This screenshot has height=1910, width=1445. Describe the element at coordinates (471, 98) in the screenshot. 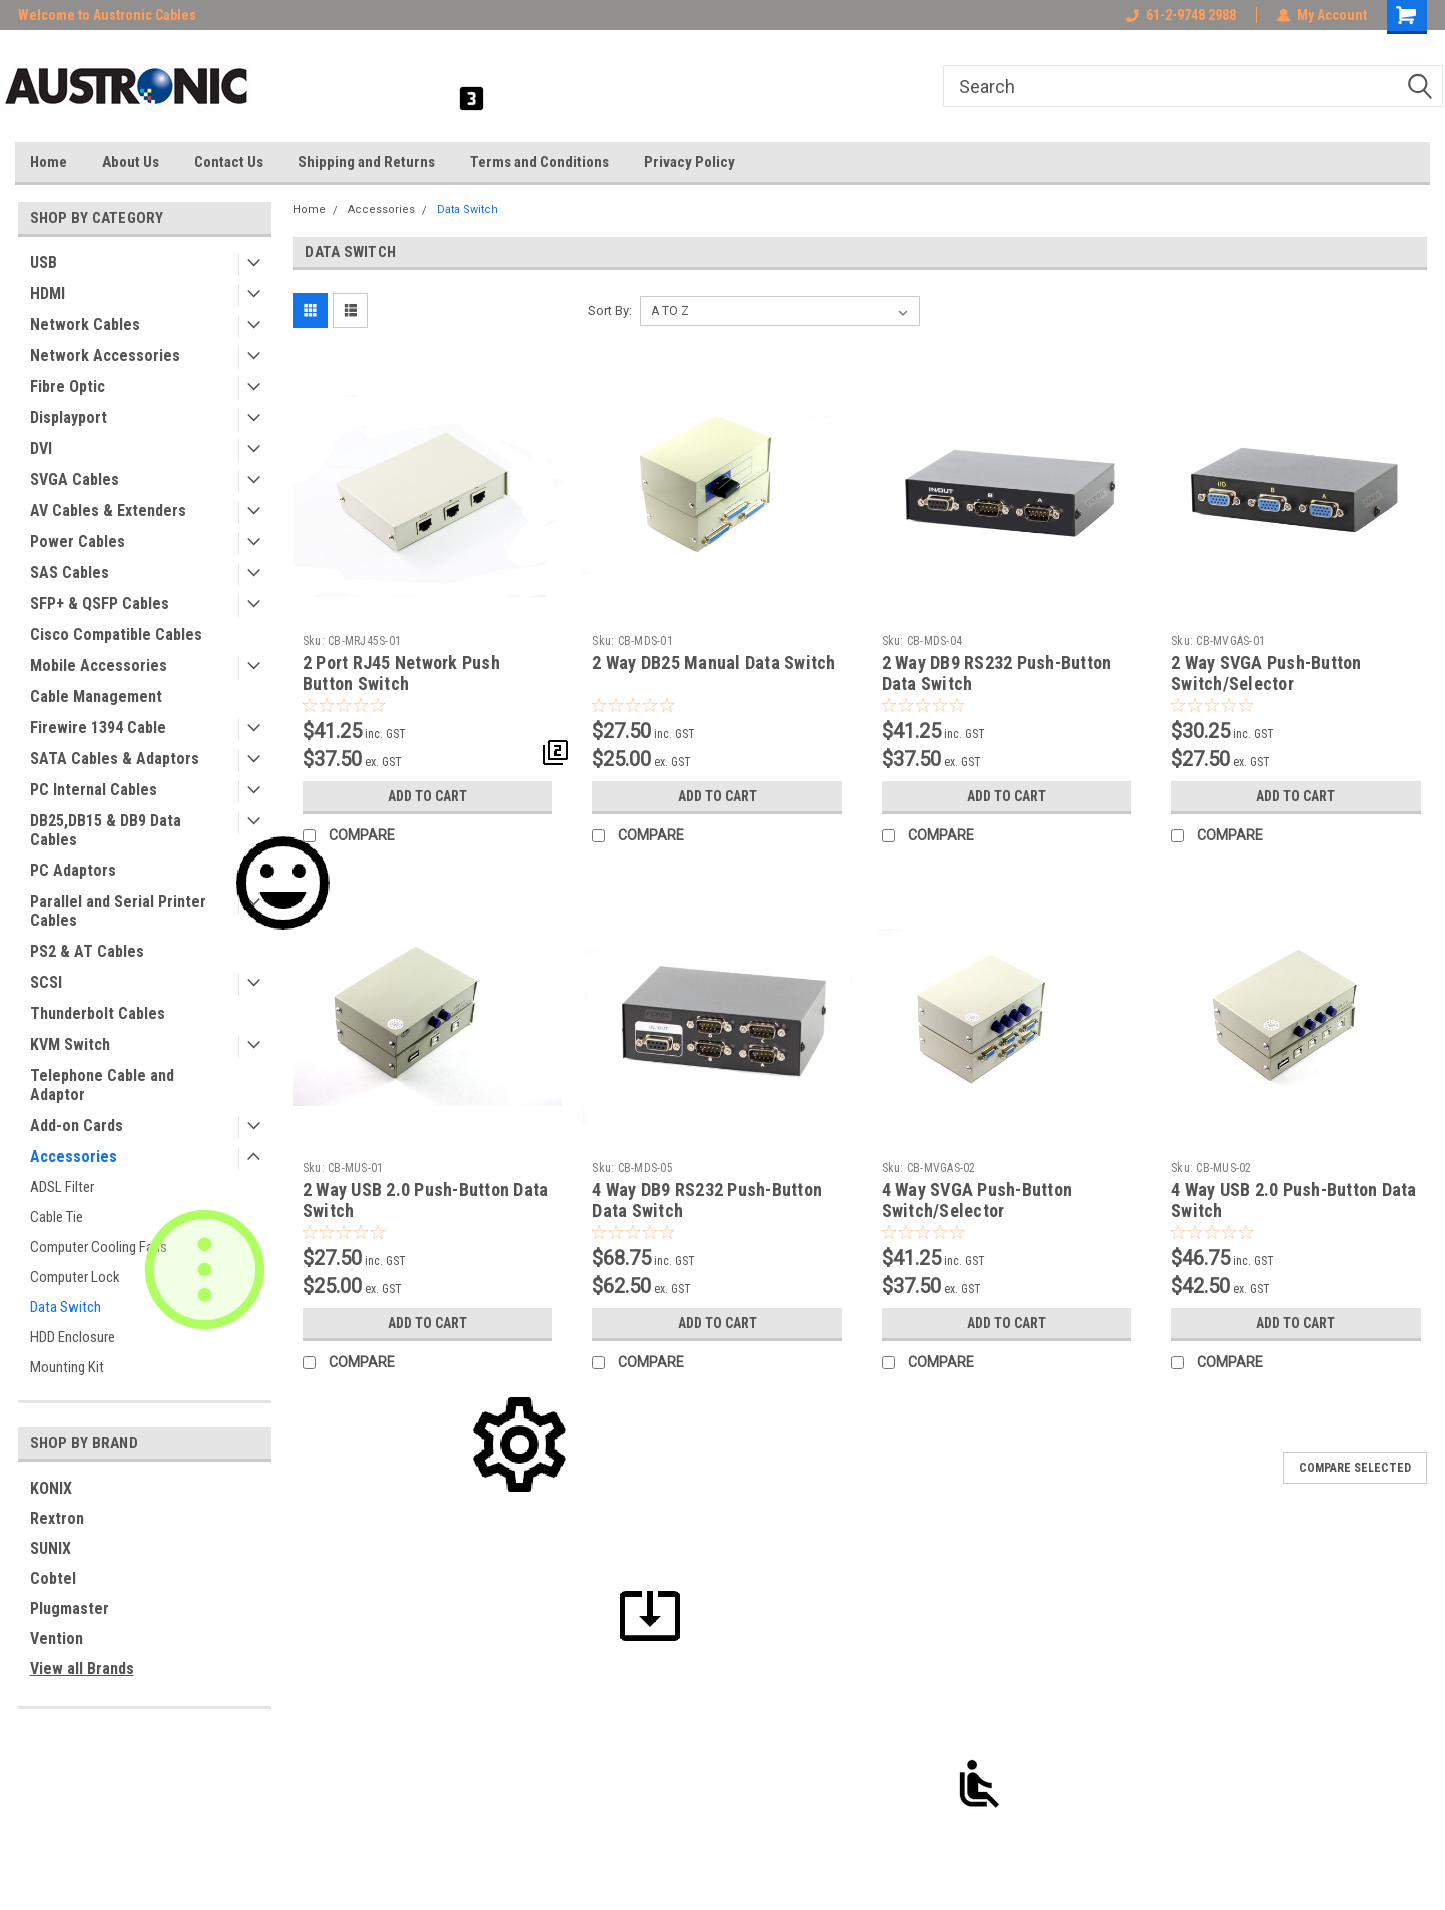

I see `step 3 in a multi-step process` at that location.